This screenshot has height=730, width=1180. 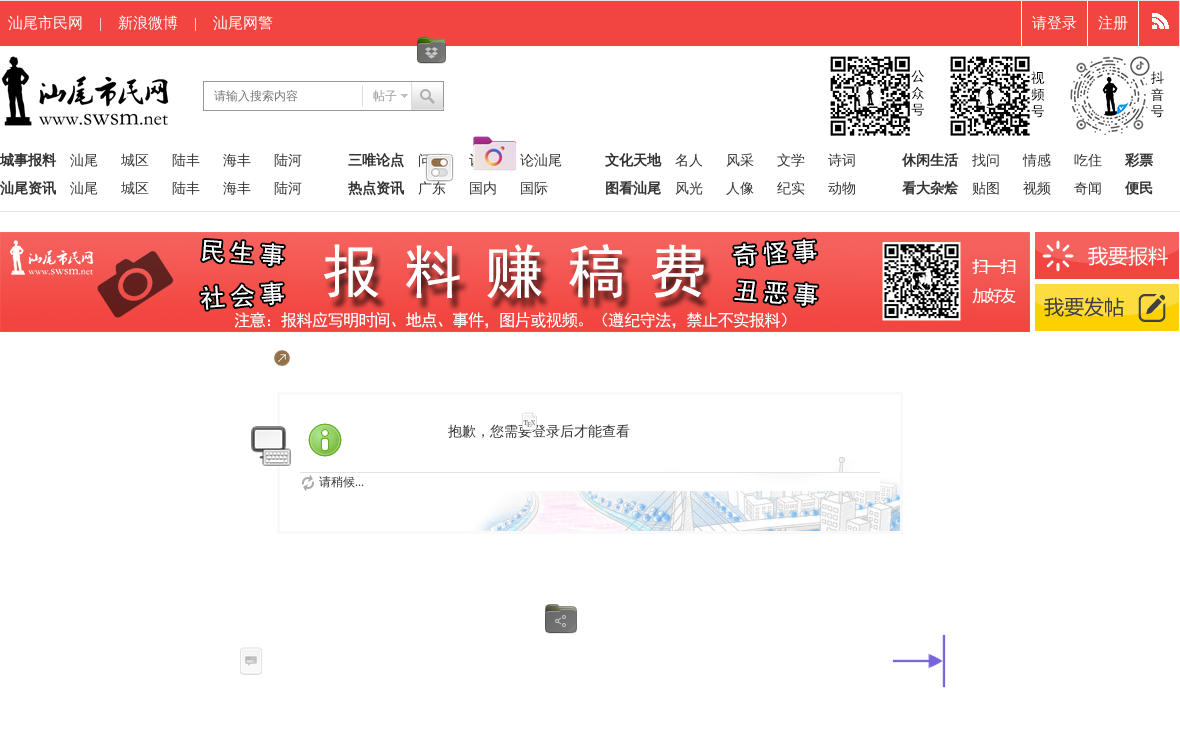 What do you see at coordinates (494, 154) in the screenshot?
I see `open folder containing instagram downloads` at bounding box center [494, 154].